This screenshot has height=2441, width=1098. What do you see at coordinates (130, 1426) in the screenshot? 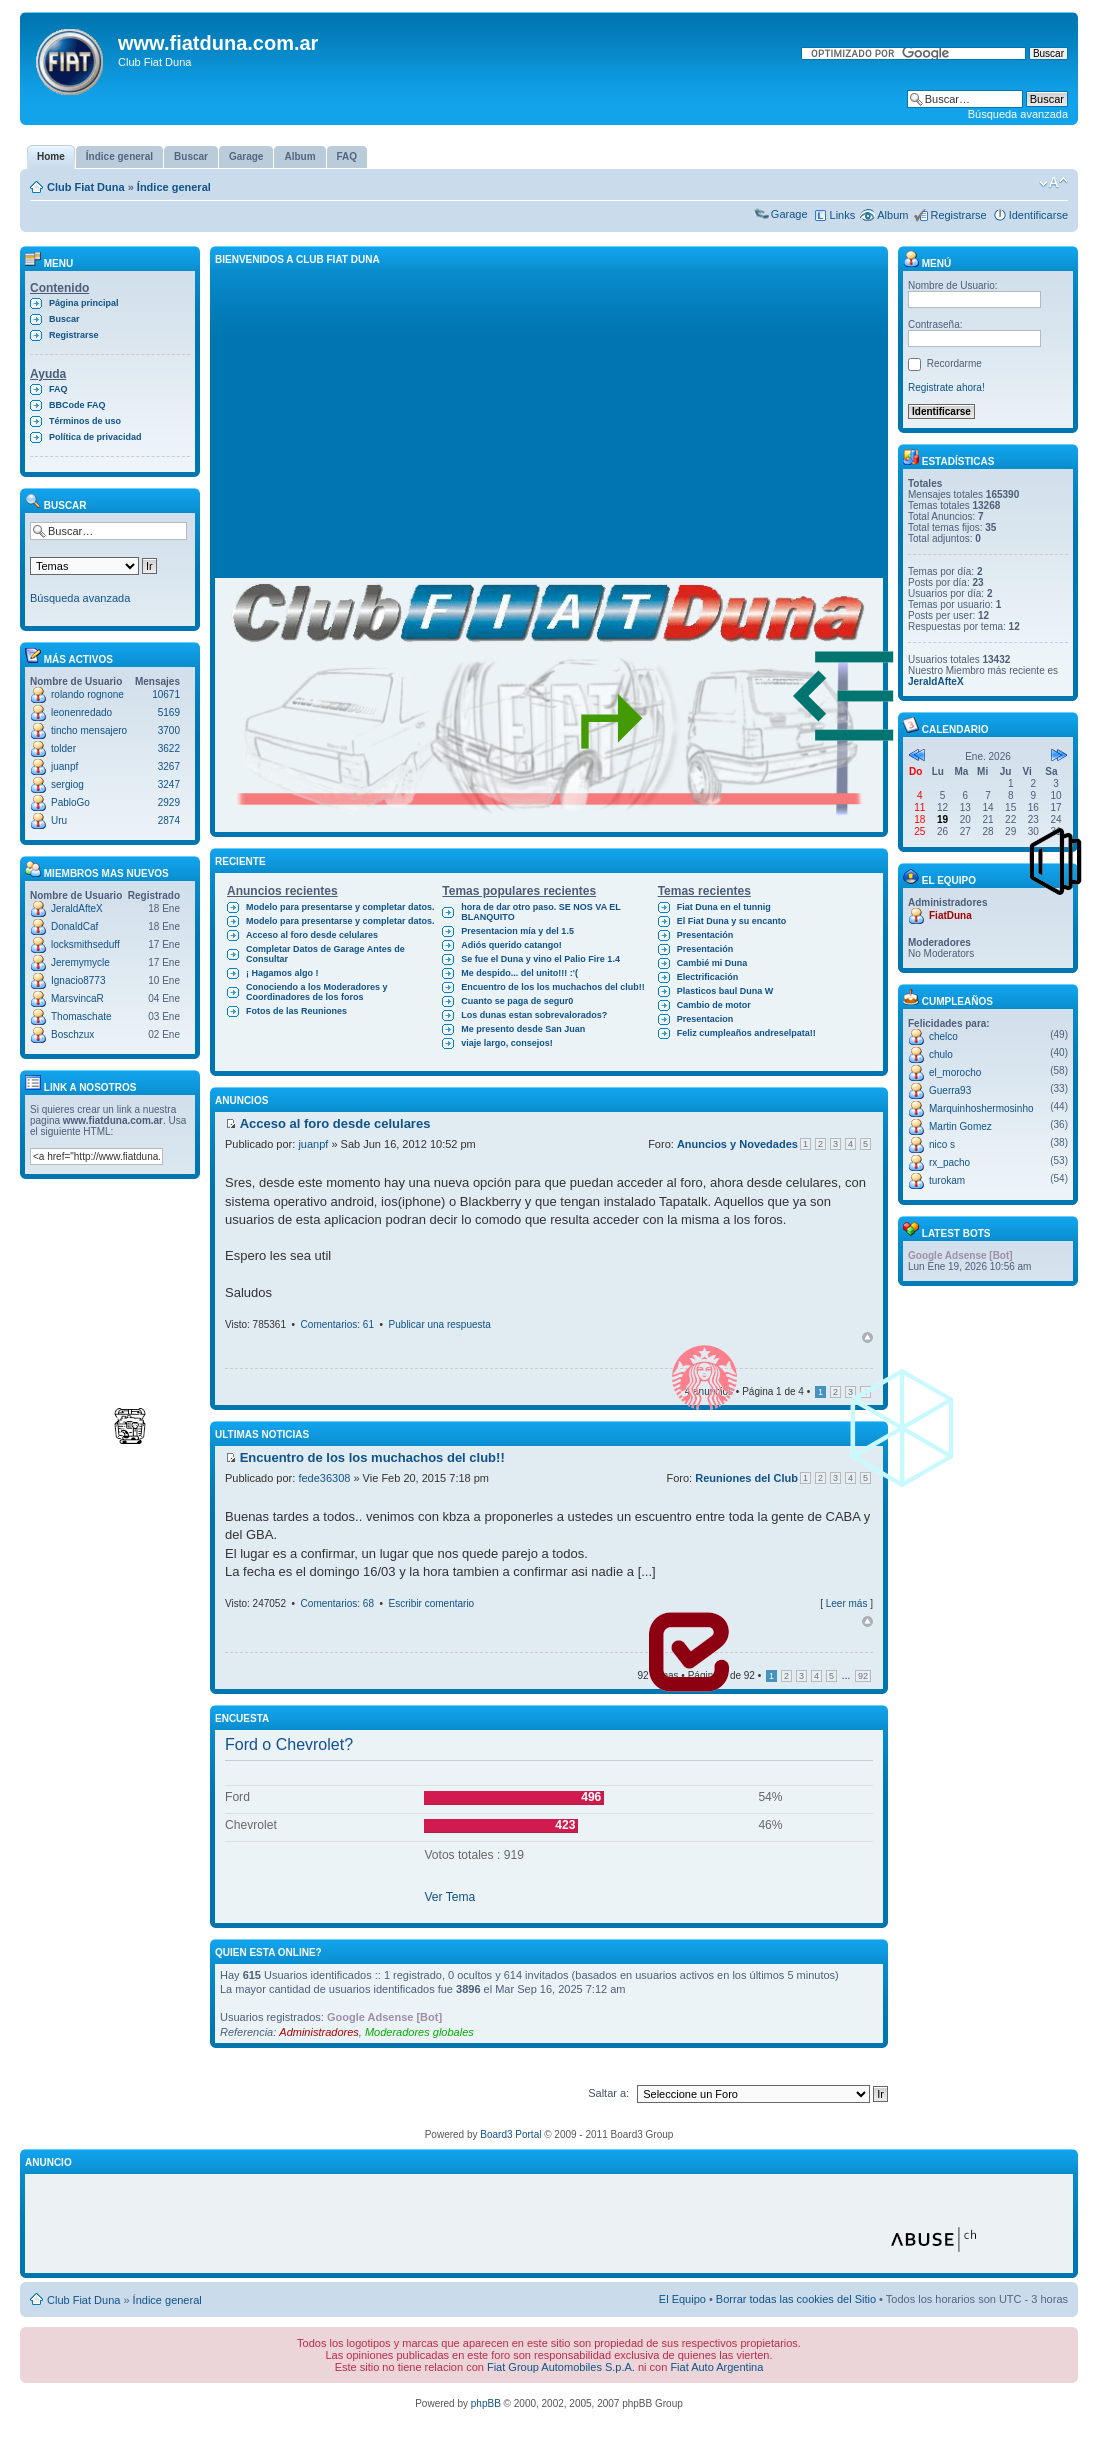
I see `rich python library logo` at bounding box center [130, 1426].